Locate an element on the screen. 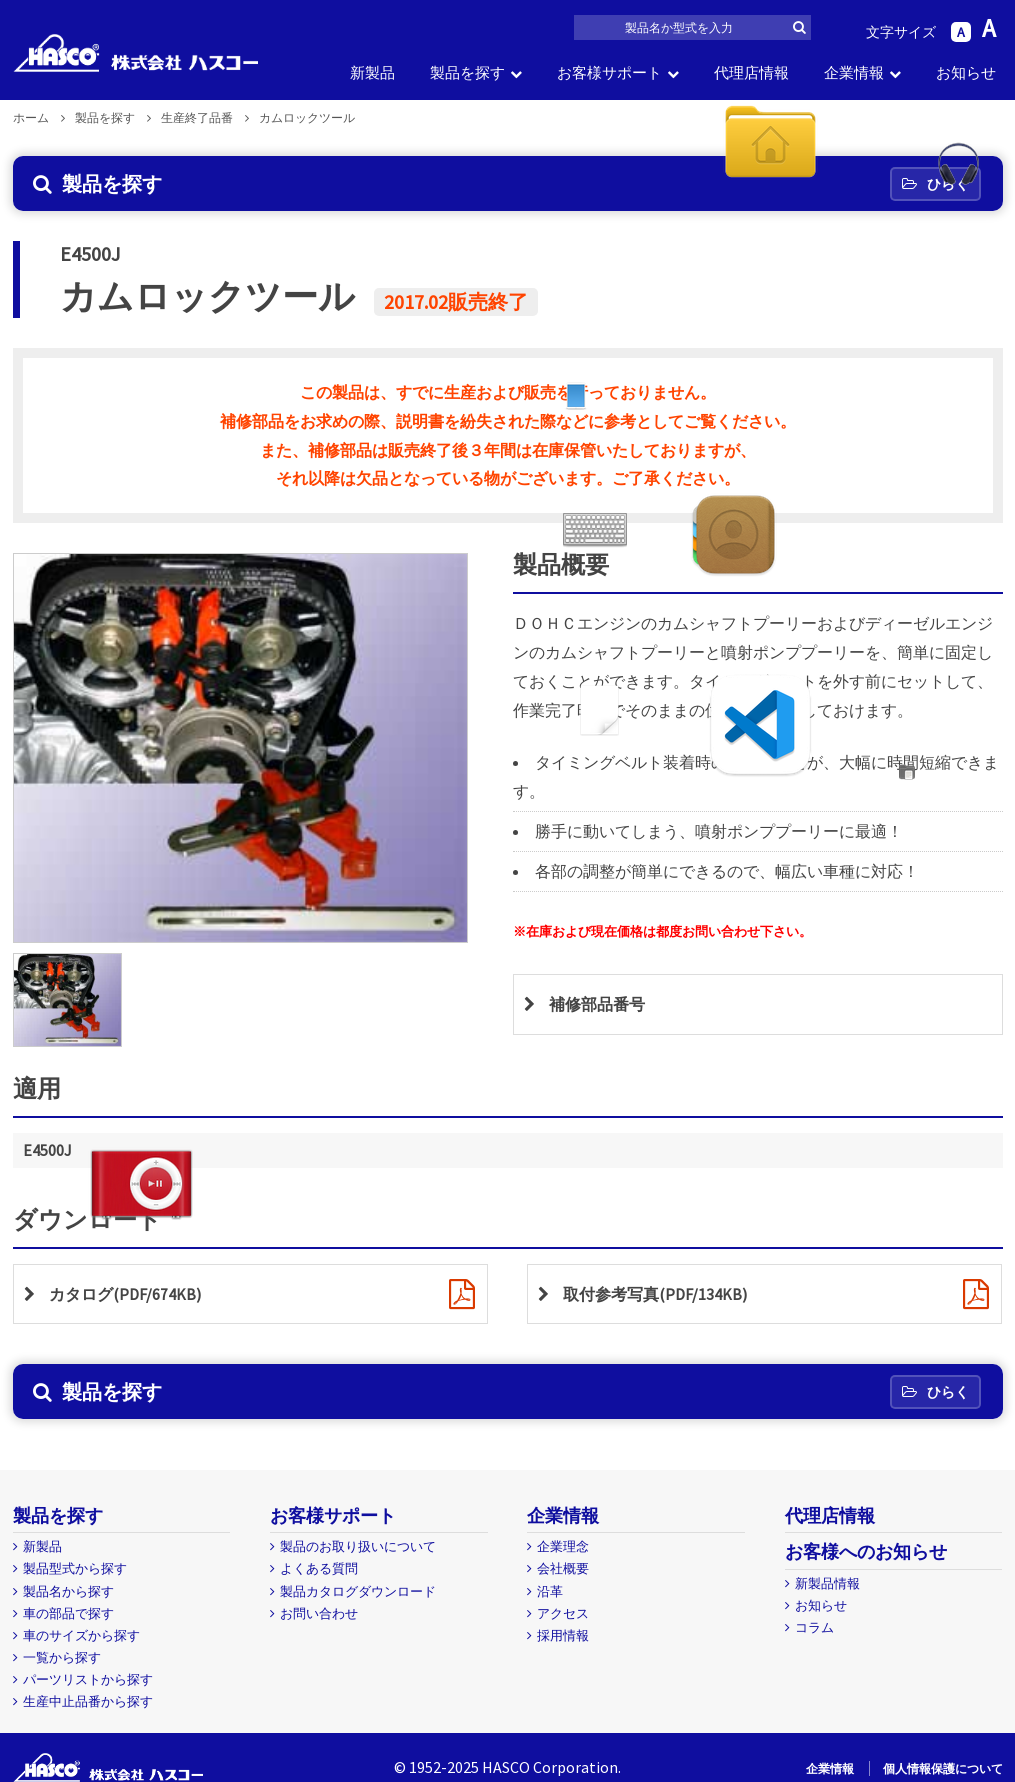  open the contacts app is located at coordinates (735, 534).